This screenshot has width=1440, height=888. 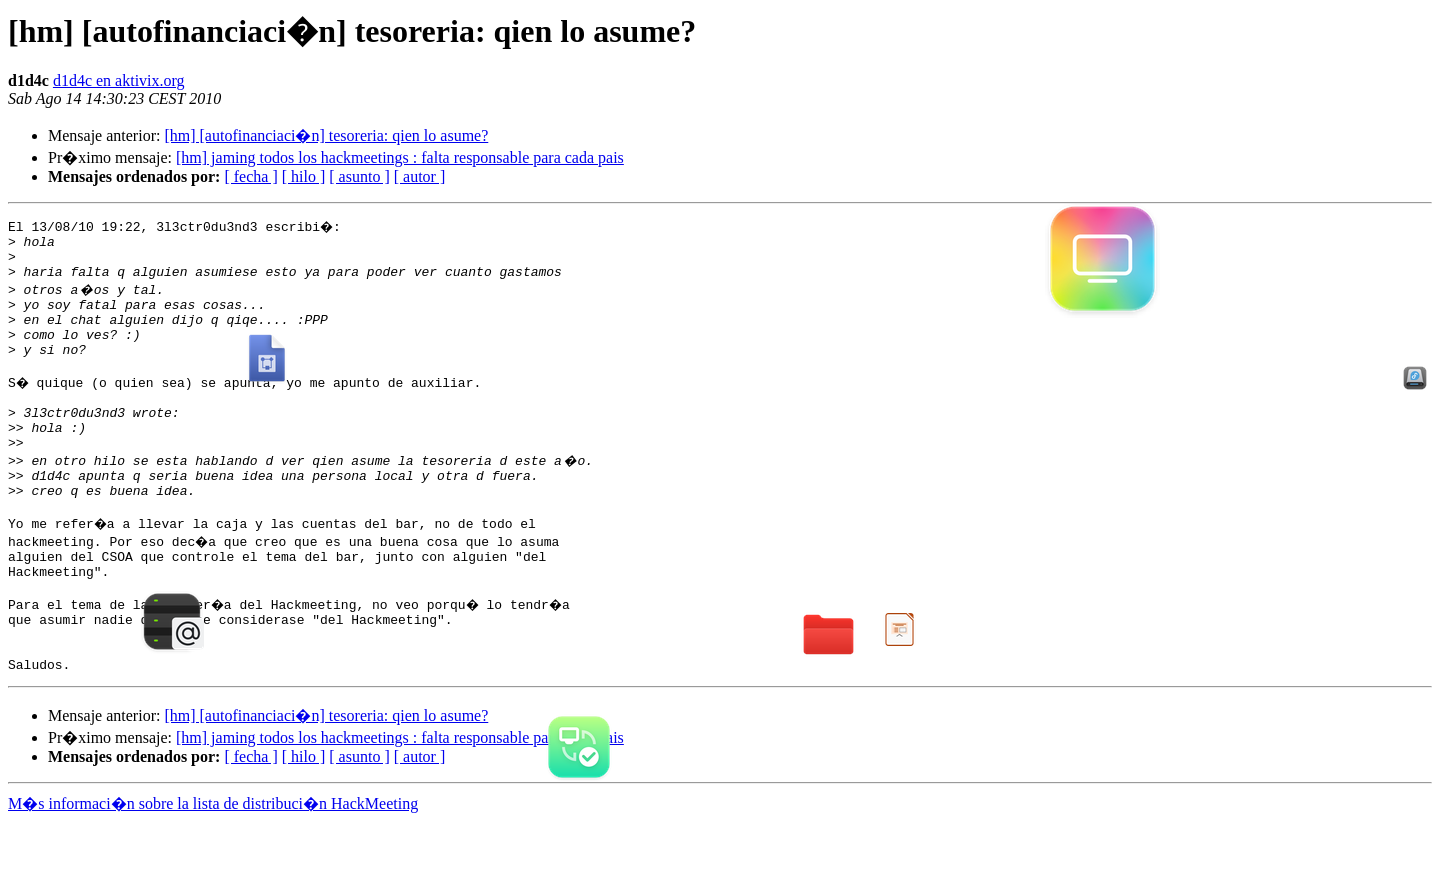 What do you see at coordinates (899, 629) in the screenshot?
I see `open a libreoffice impress presentation file` at bounding box center [899, 629].